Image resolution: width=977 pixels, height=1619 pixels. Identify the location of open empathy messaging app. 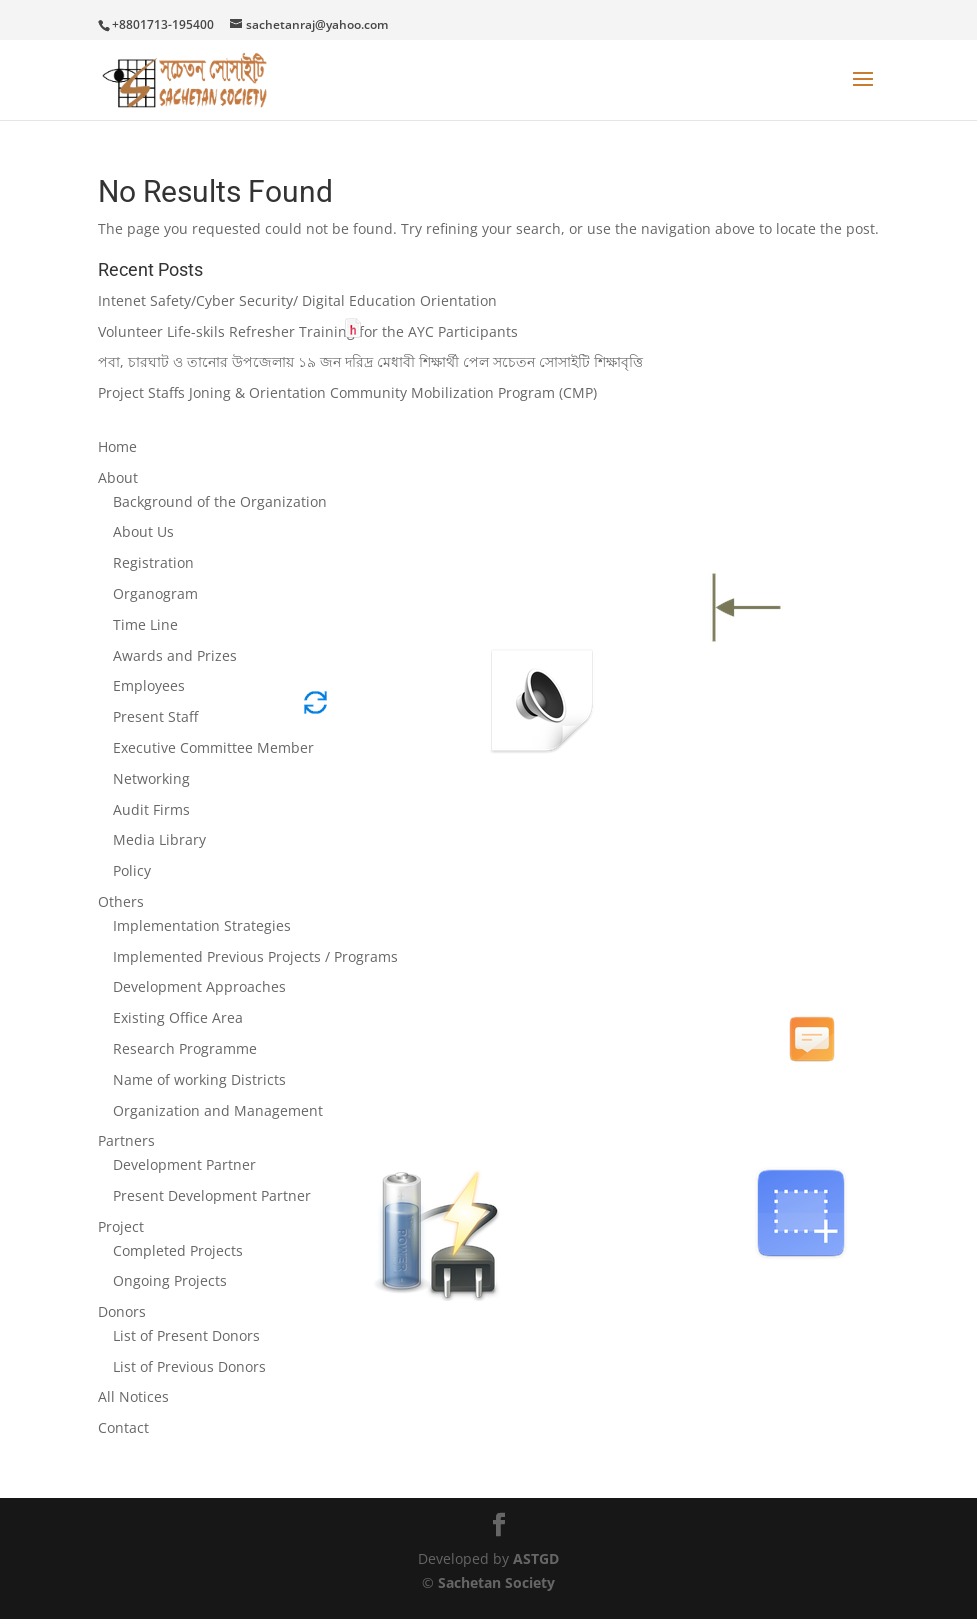
(812, 1039).